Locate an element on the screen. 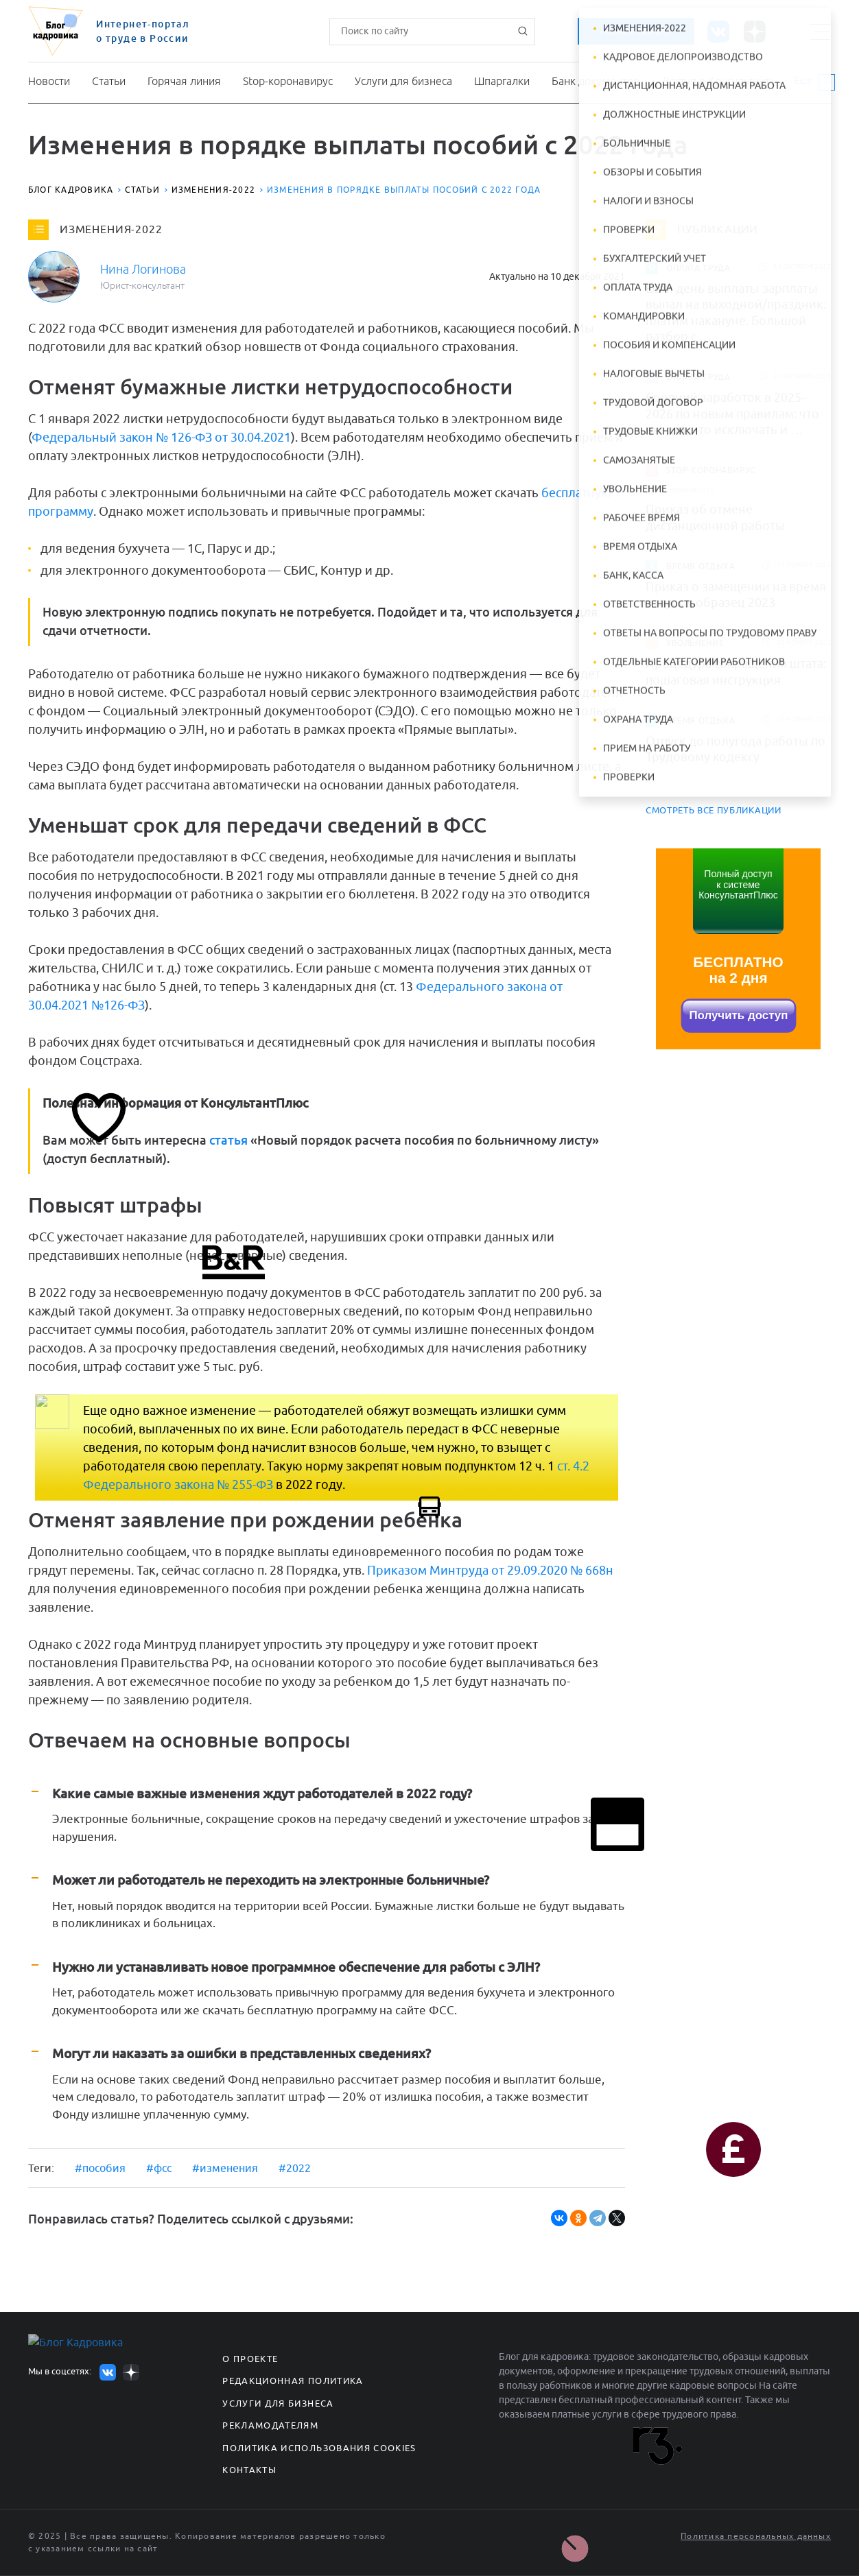 The image size is (859, 2576). scan a QR code or barcode is located at coordinates (575, 2549).